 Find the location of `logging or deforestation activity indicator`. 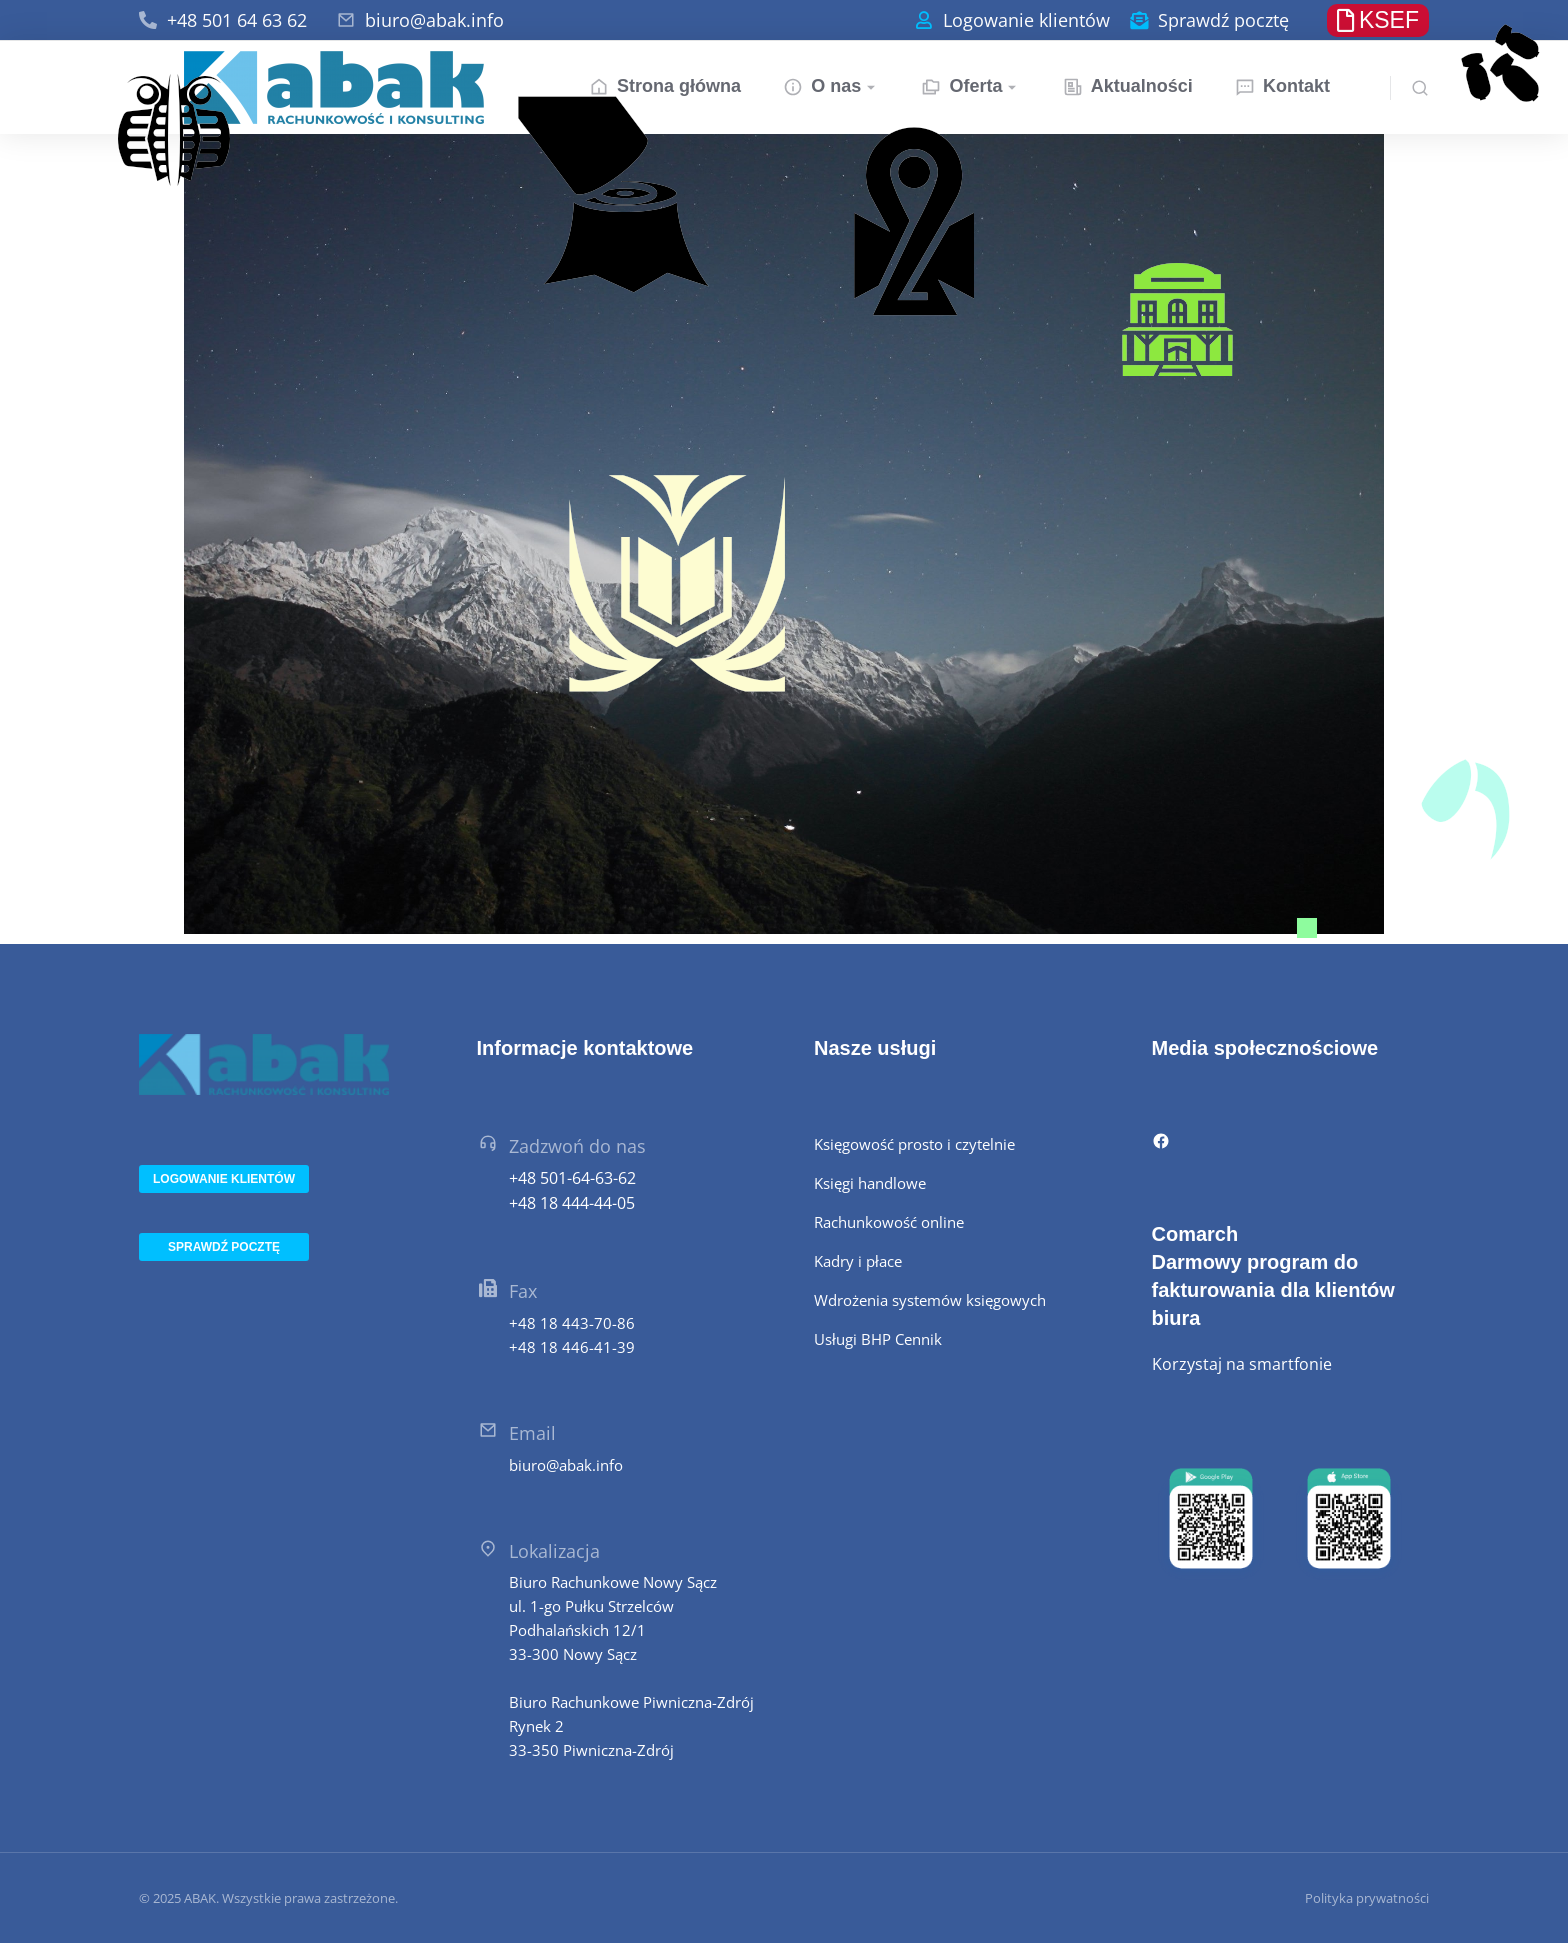

logging or deforestation activity indicator is located at coordinates (613, 194).